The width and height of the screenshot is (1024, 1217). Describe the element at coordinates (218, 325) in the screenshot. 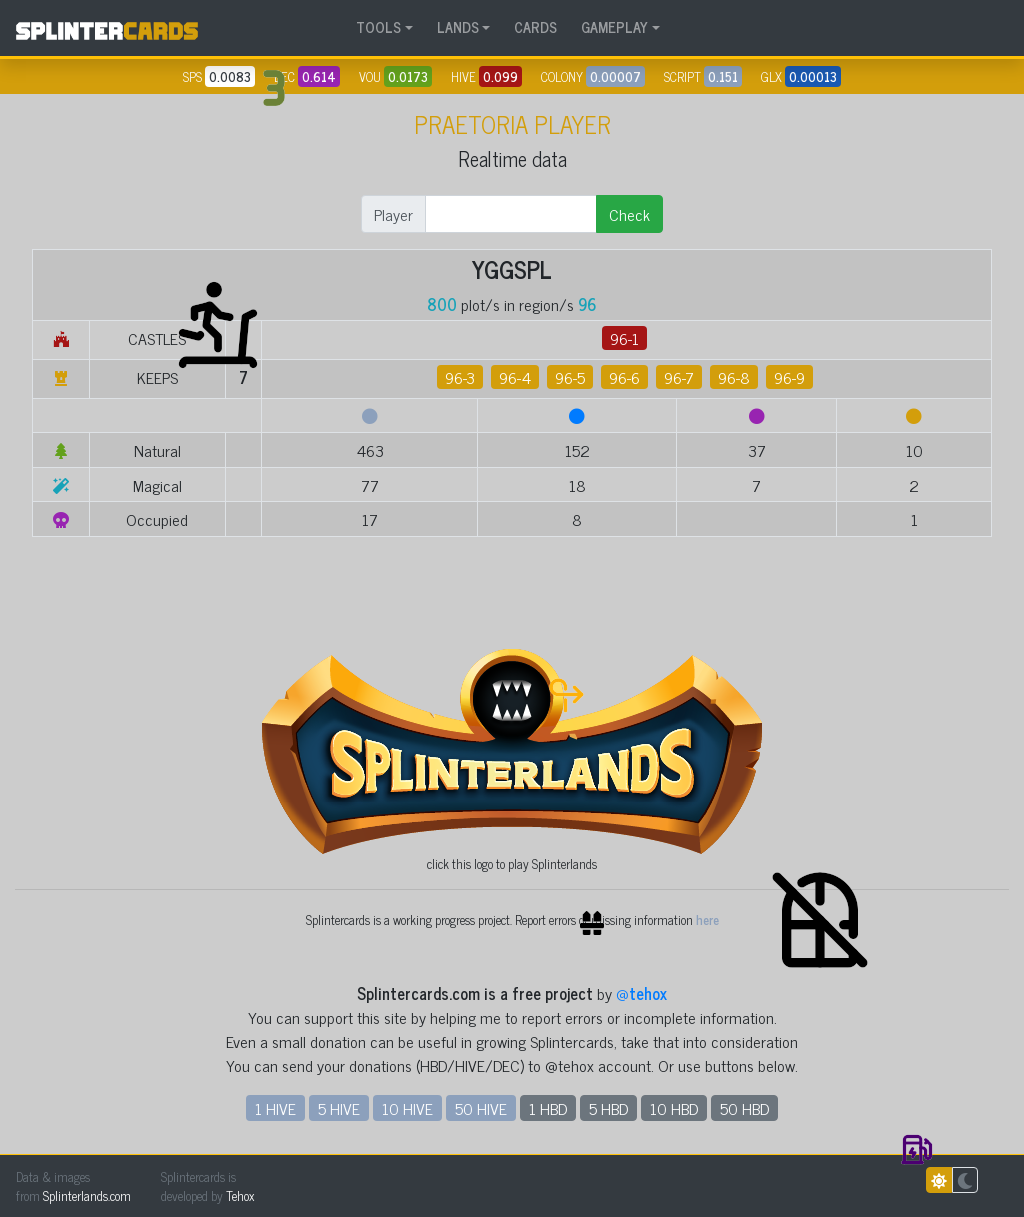

I see `access fitness or workout tracking features` at that location.